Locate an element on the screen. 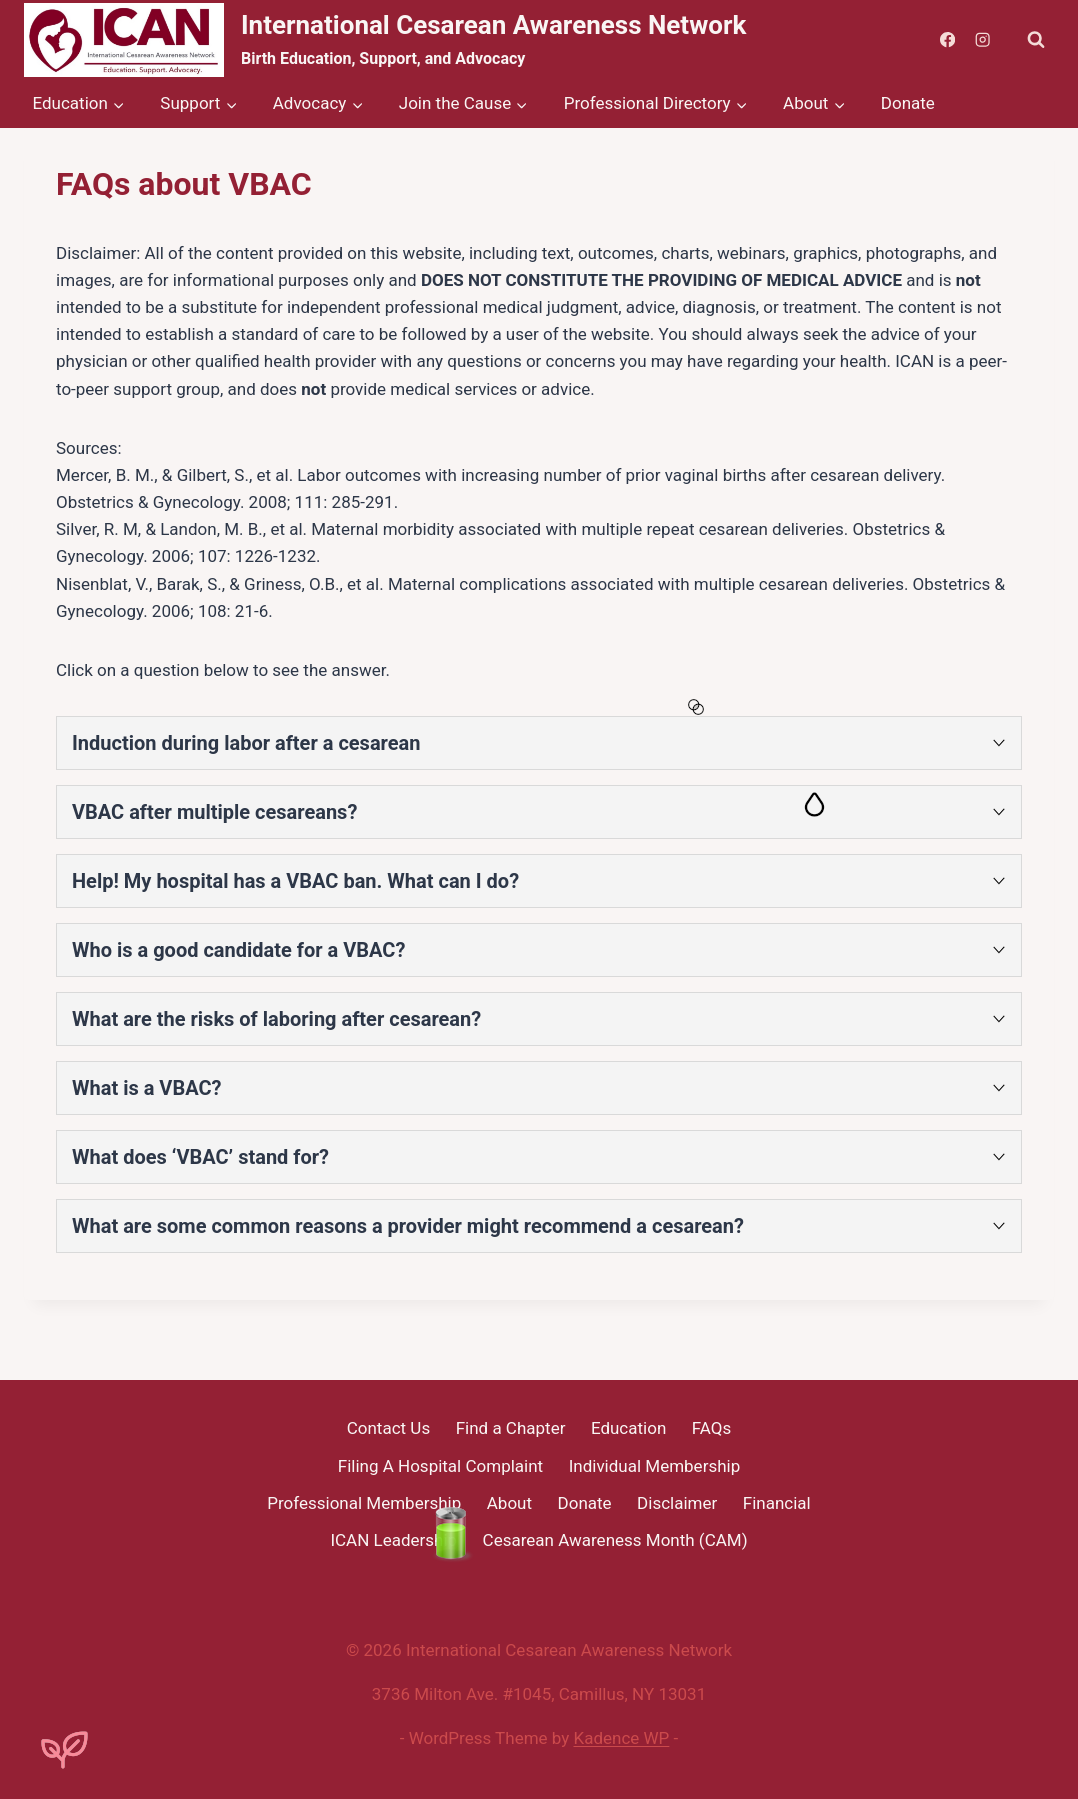  view current battery level is located at coordinates (451, 1533).